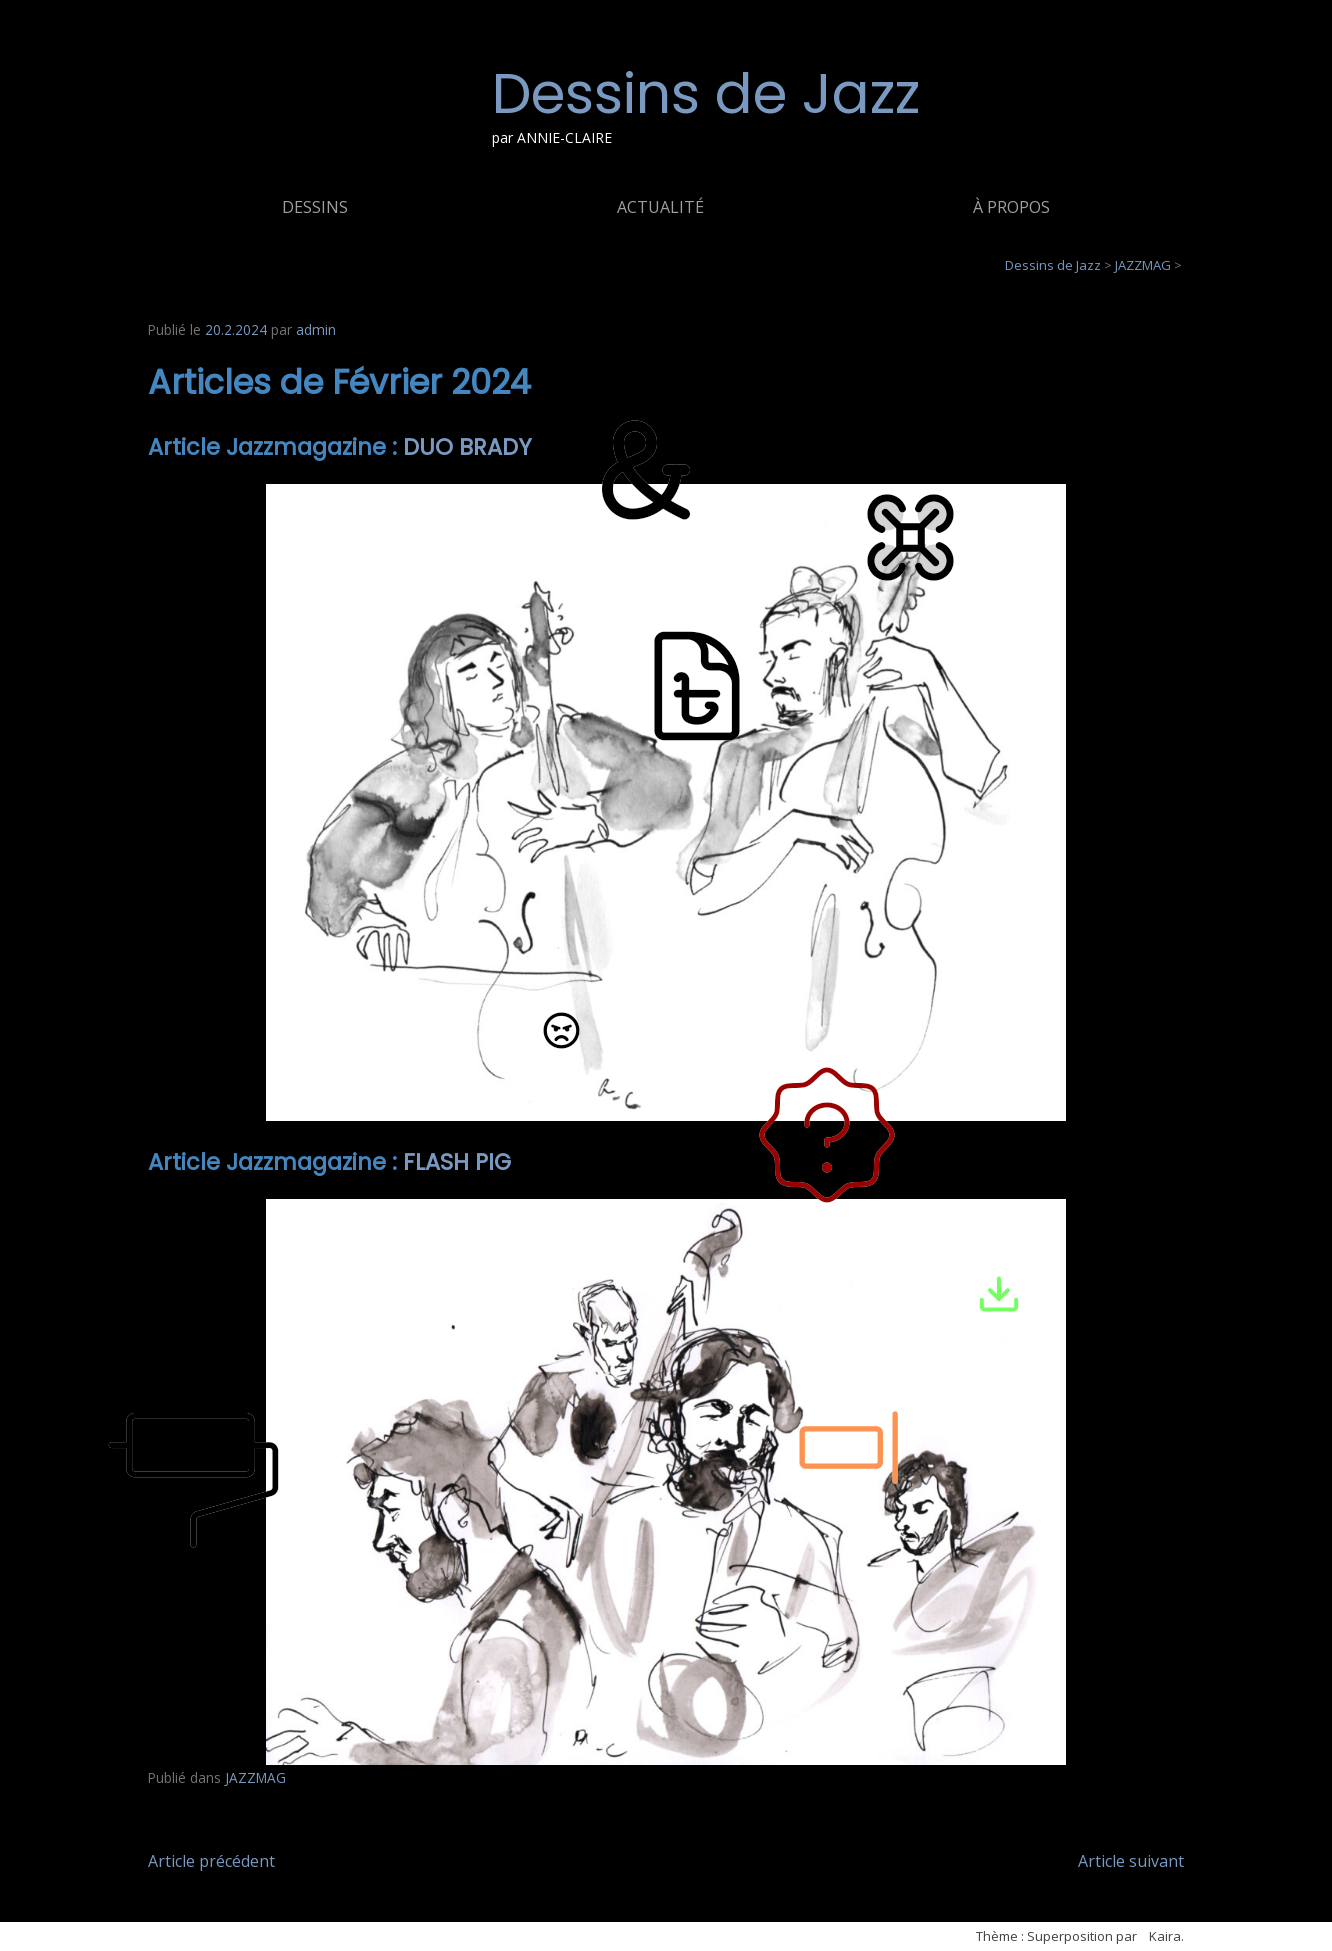  I want to click on express anger or frustration in a reaction, so click(561, 1030).